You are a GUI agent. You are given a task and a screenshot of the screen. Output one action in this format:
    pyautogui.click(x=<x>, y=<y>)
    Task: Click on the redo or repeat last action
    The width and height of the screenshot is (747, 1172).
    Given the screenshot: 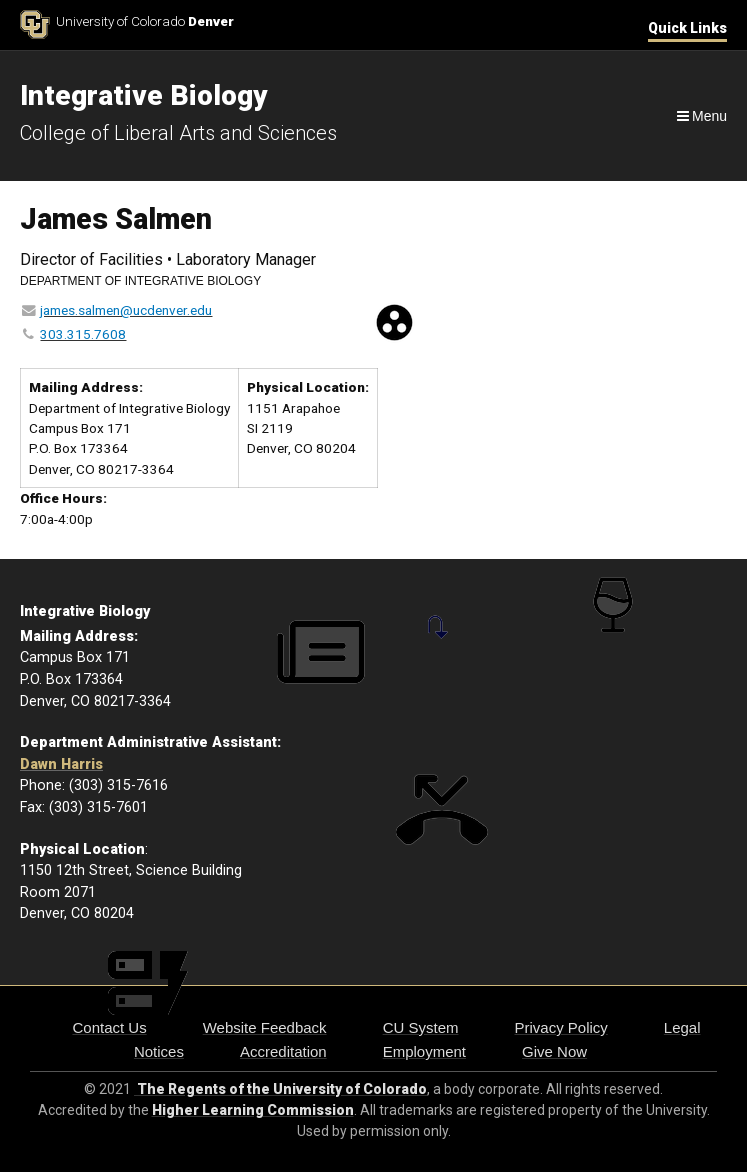 What is the action you would take?
    pyautogui.click(x=437, y=627)
    